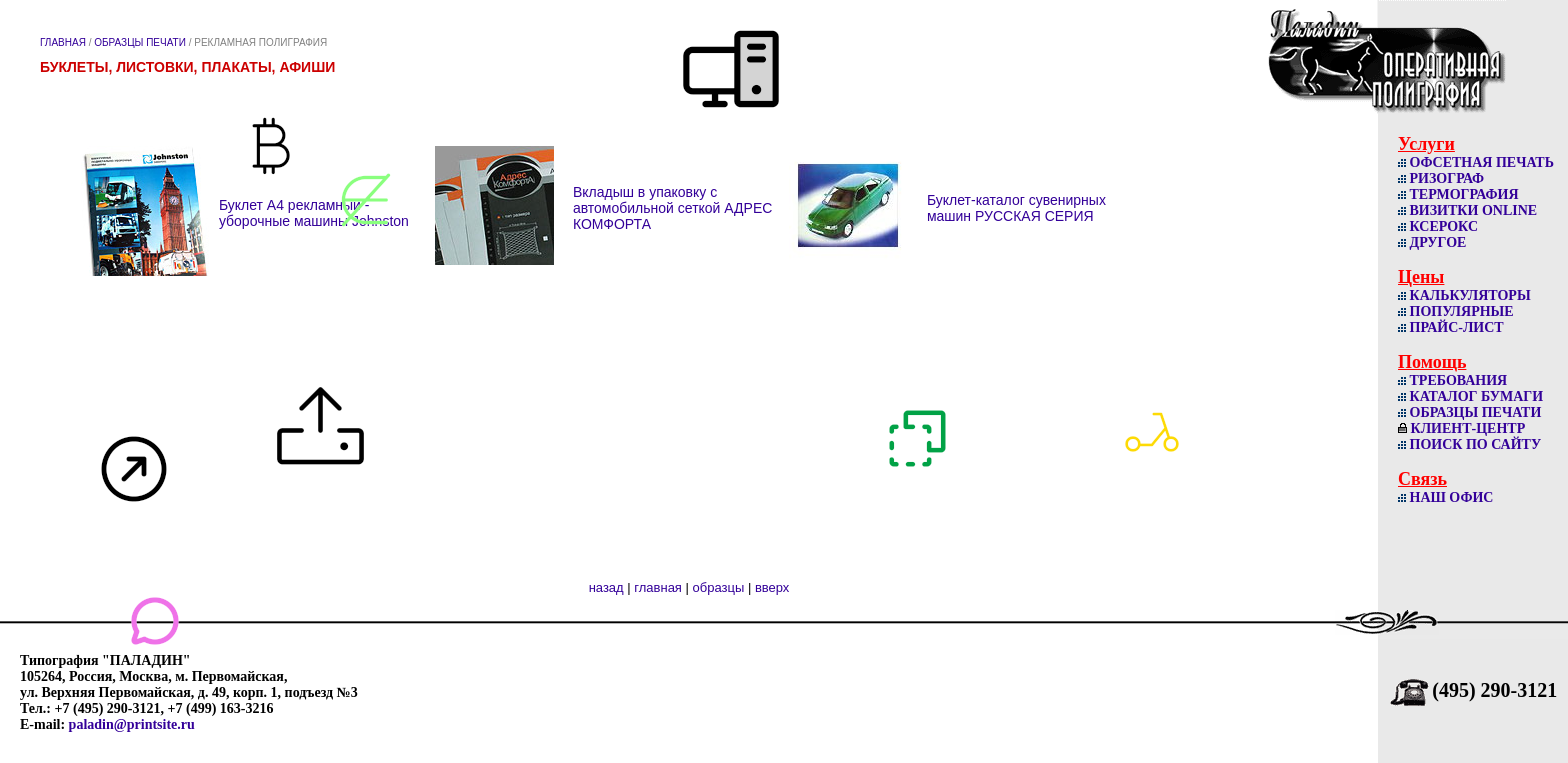  I want to click on view bitcoin balance or wallet, so click(269, 147).